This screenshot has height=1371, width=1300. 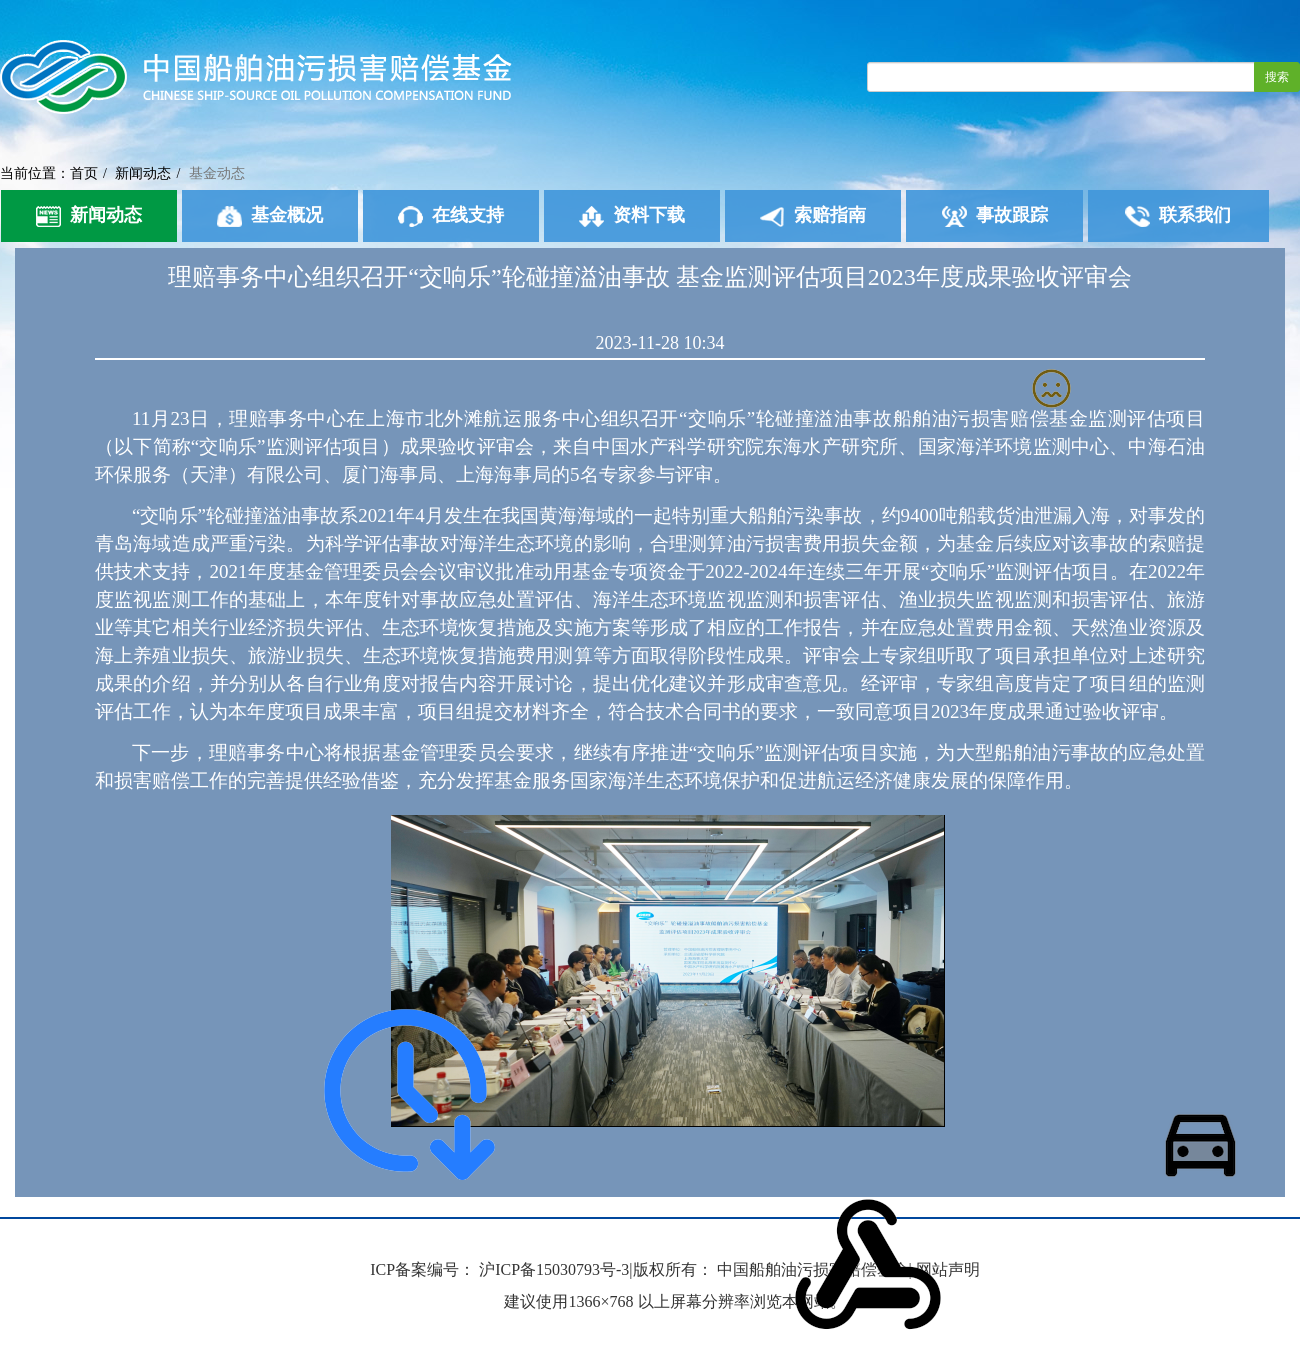 I want to click on indicates a nervous or anxious status, so click(x=1051, y=388).